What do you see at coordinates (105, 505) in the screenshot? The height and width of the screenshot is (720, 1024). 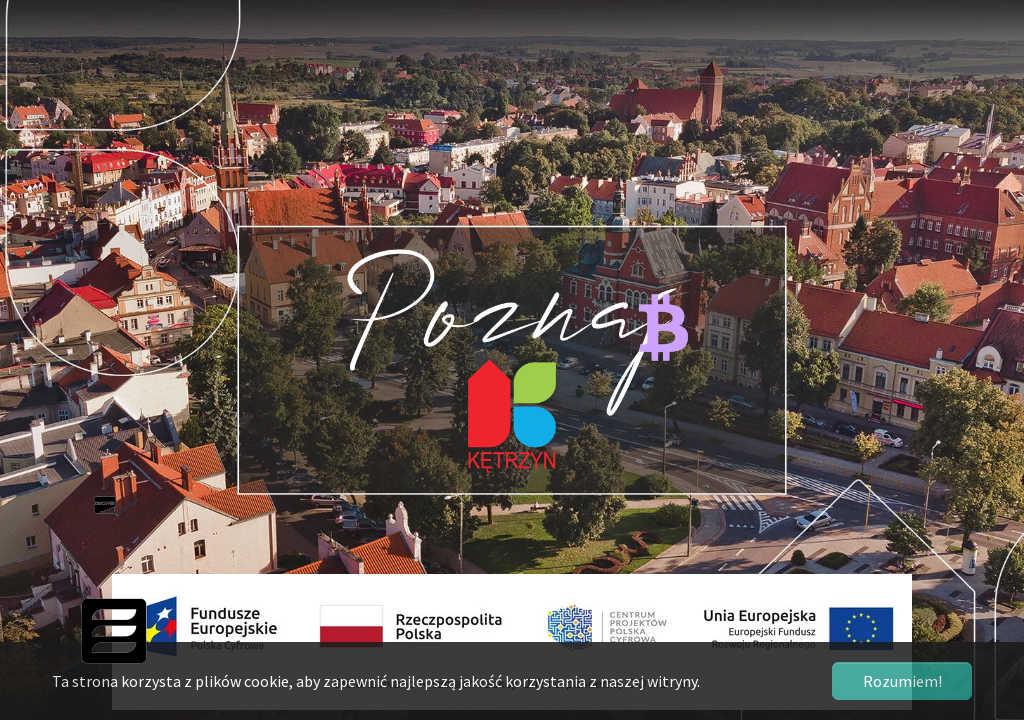 I see `pay with Discover card` at bounding box center [105, 505].